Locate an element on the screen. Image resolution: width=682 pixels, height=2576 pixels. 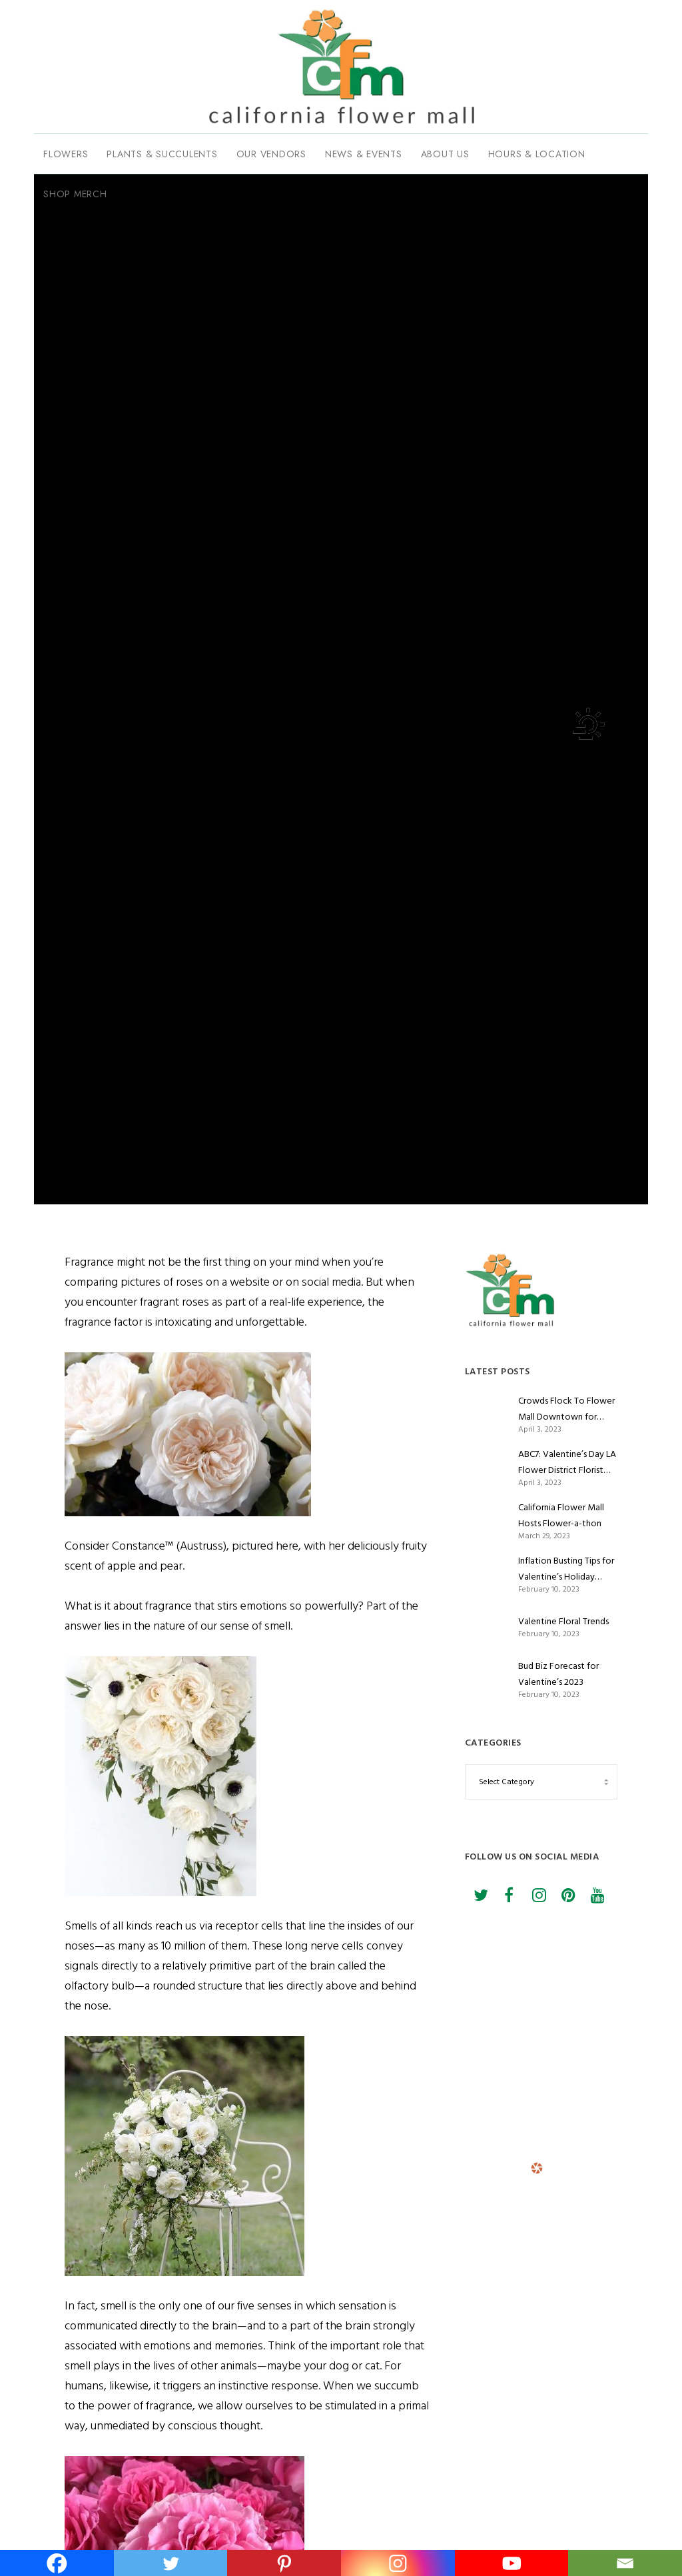
indicates foggy or hazy weather conditions is located at coordinates (588, 724).